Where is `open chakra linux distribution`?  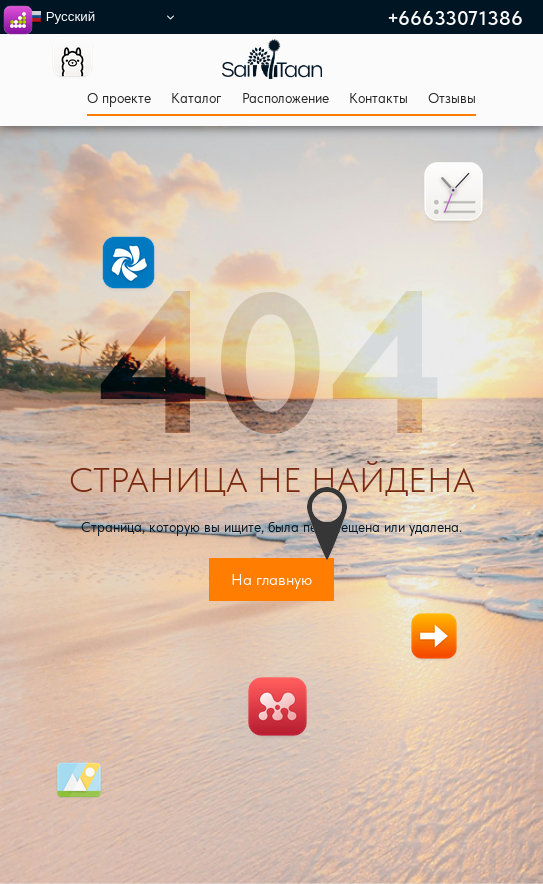
open chakra linux distribution is located at coordinates (128, 262).